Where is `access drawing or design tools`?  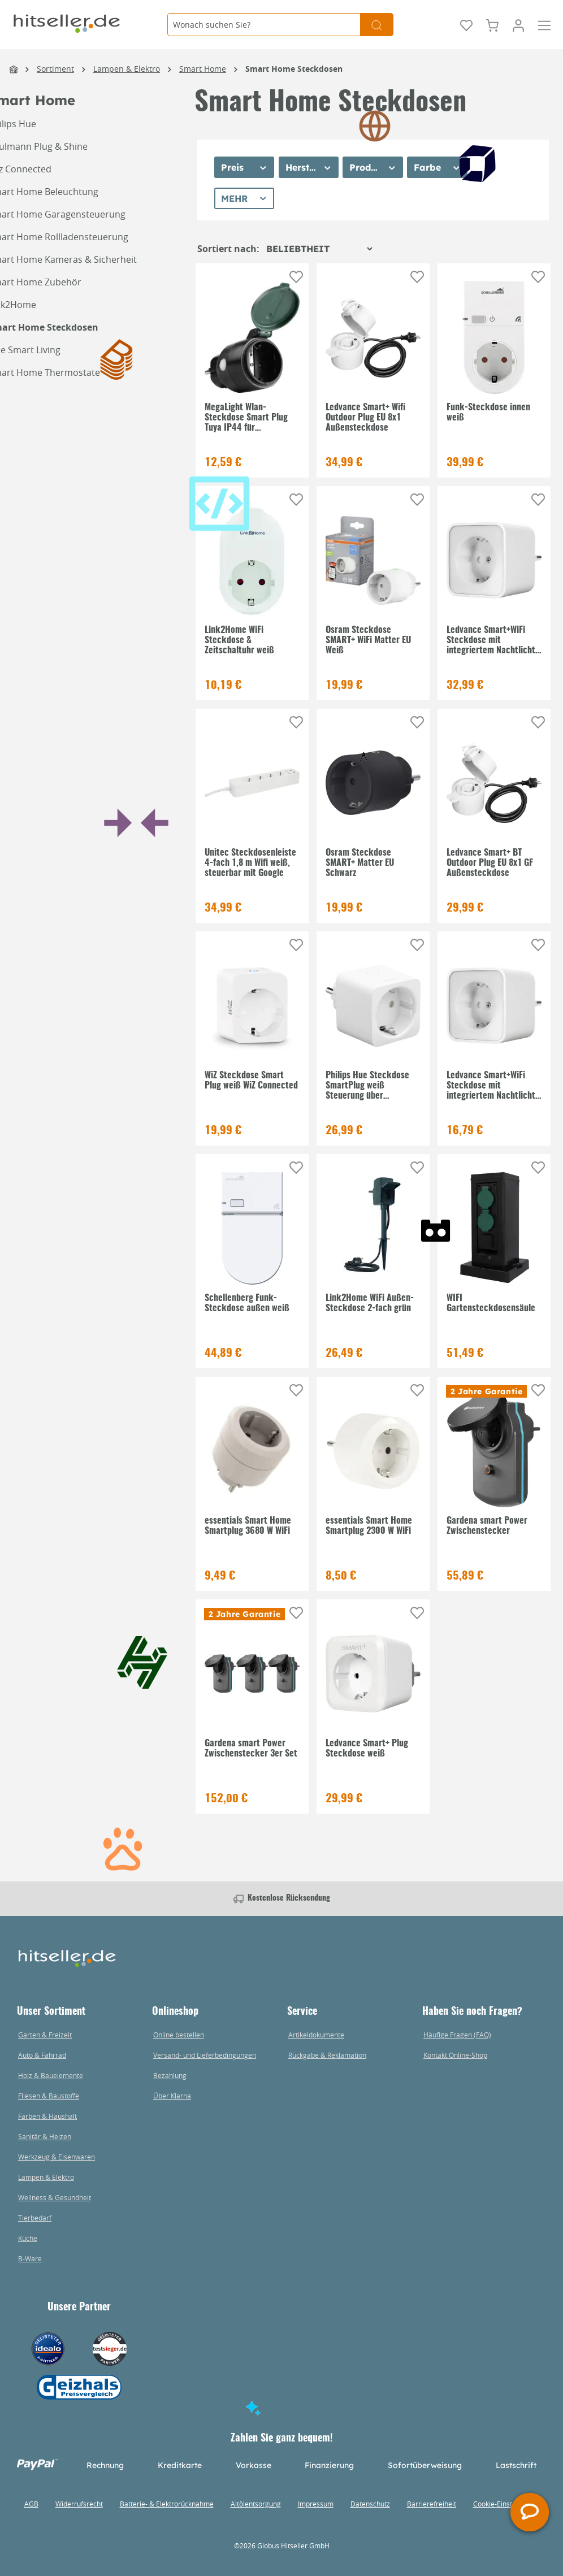 access drawing or design tools is located at coordinates (363, 756).